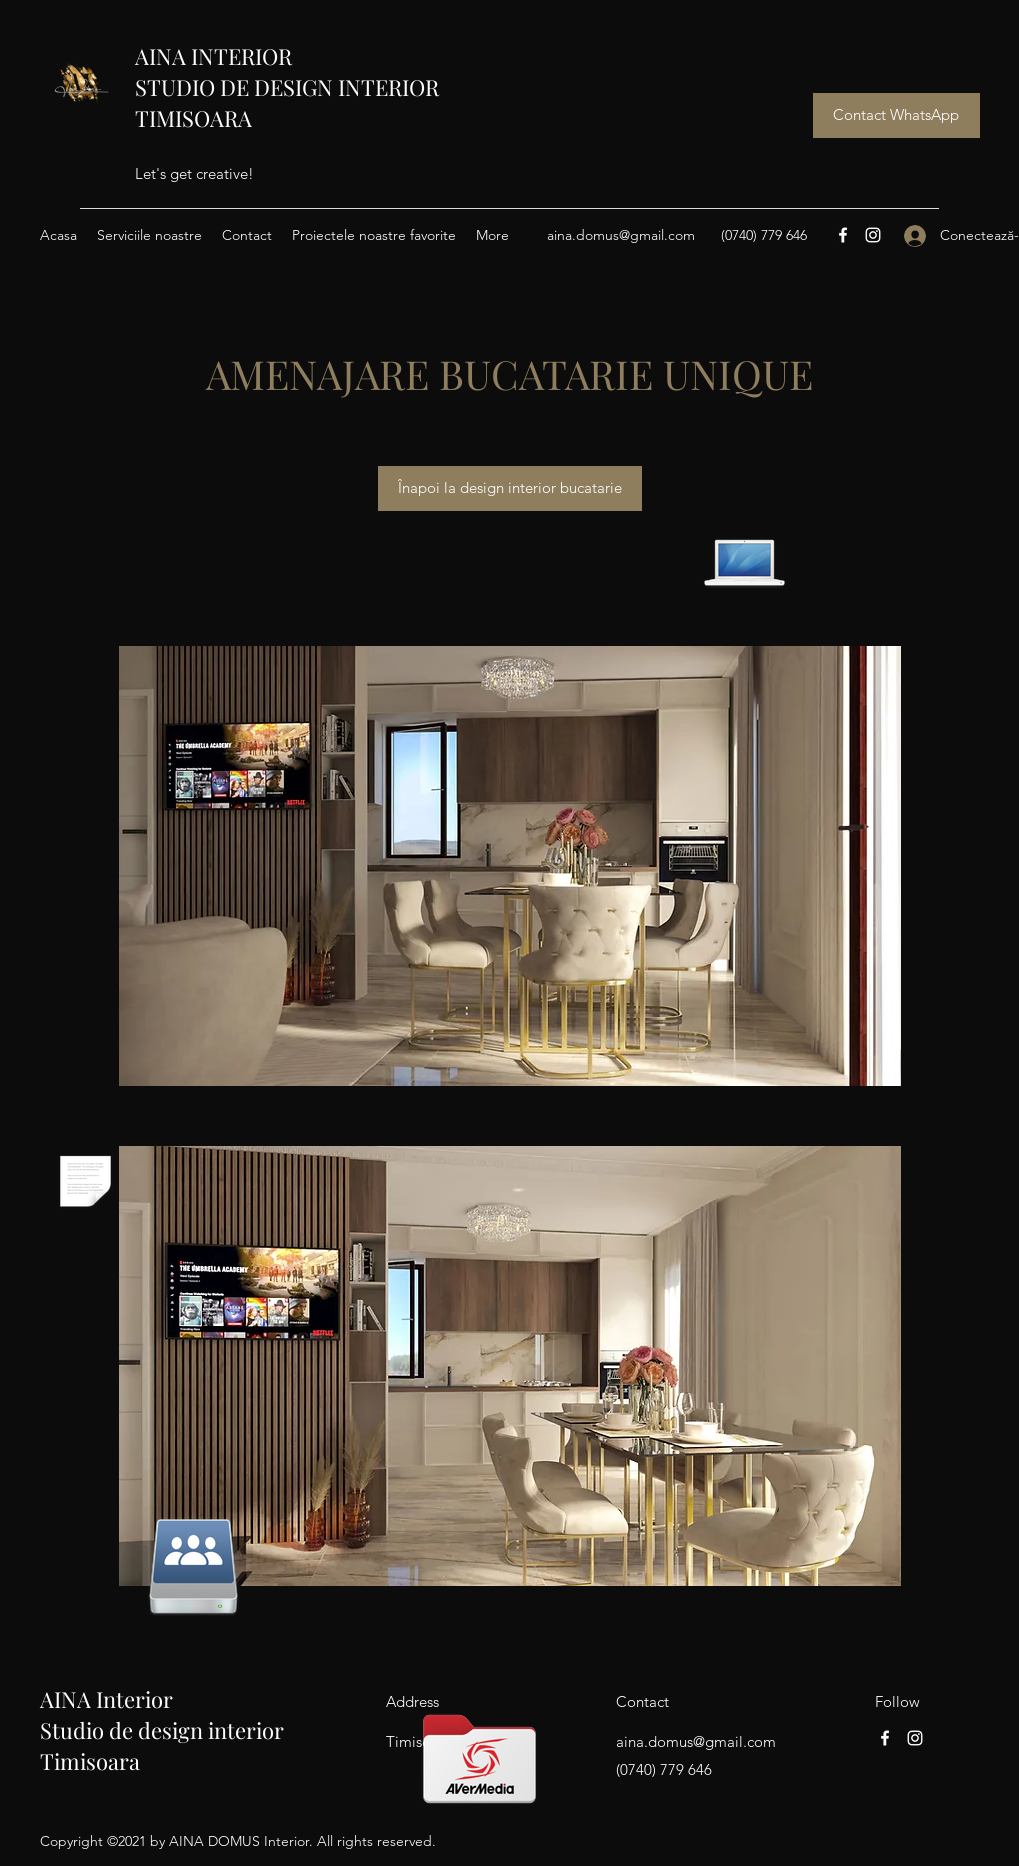 The image size is (1019, 1866). I want to click on connect to a shared file server, so click(193, 1568).